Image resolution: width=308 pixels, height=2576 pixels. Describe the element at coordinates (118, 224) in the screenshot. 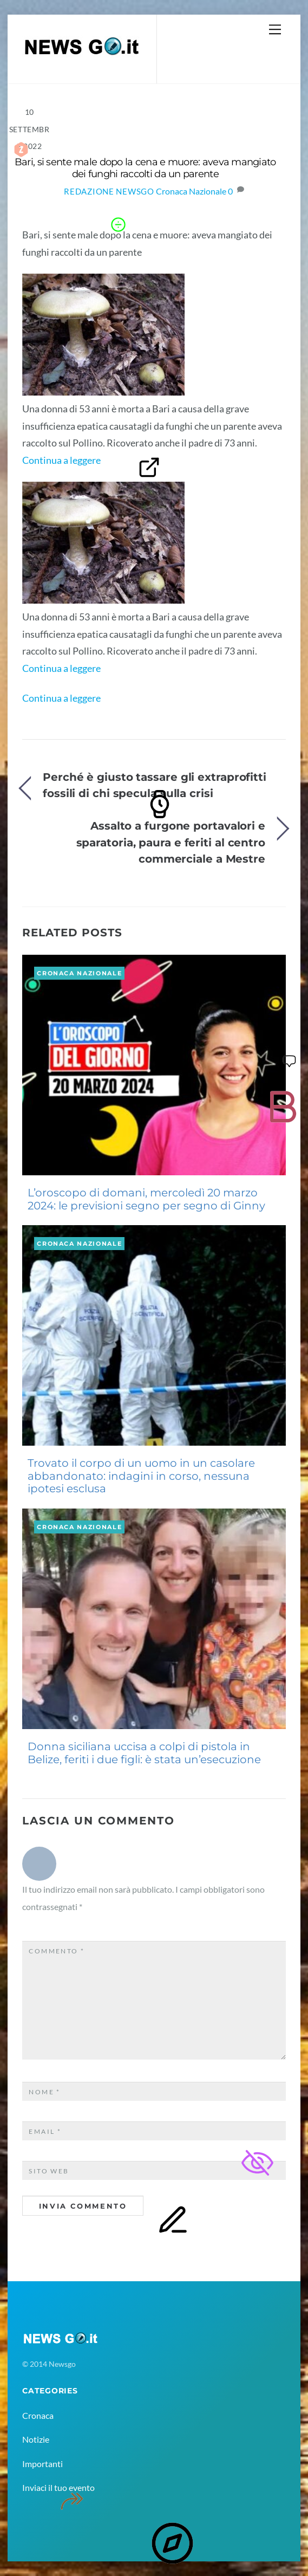

I see `perform division calculation` at that location.